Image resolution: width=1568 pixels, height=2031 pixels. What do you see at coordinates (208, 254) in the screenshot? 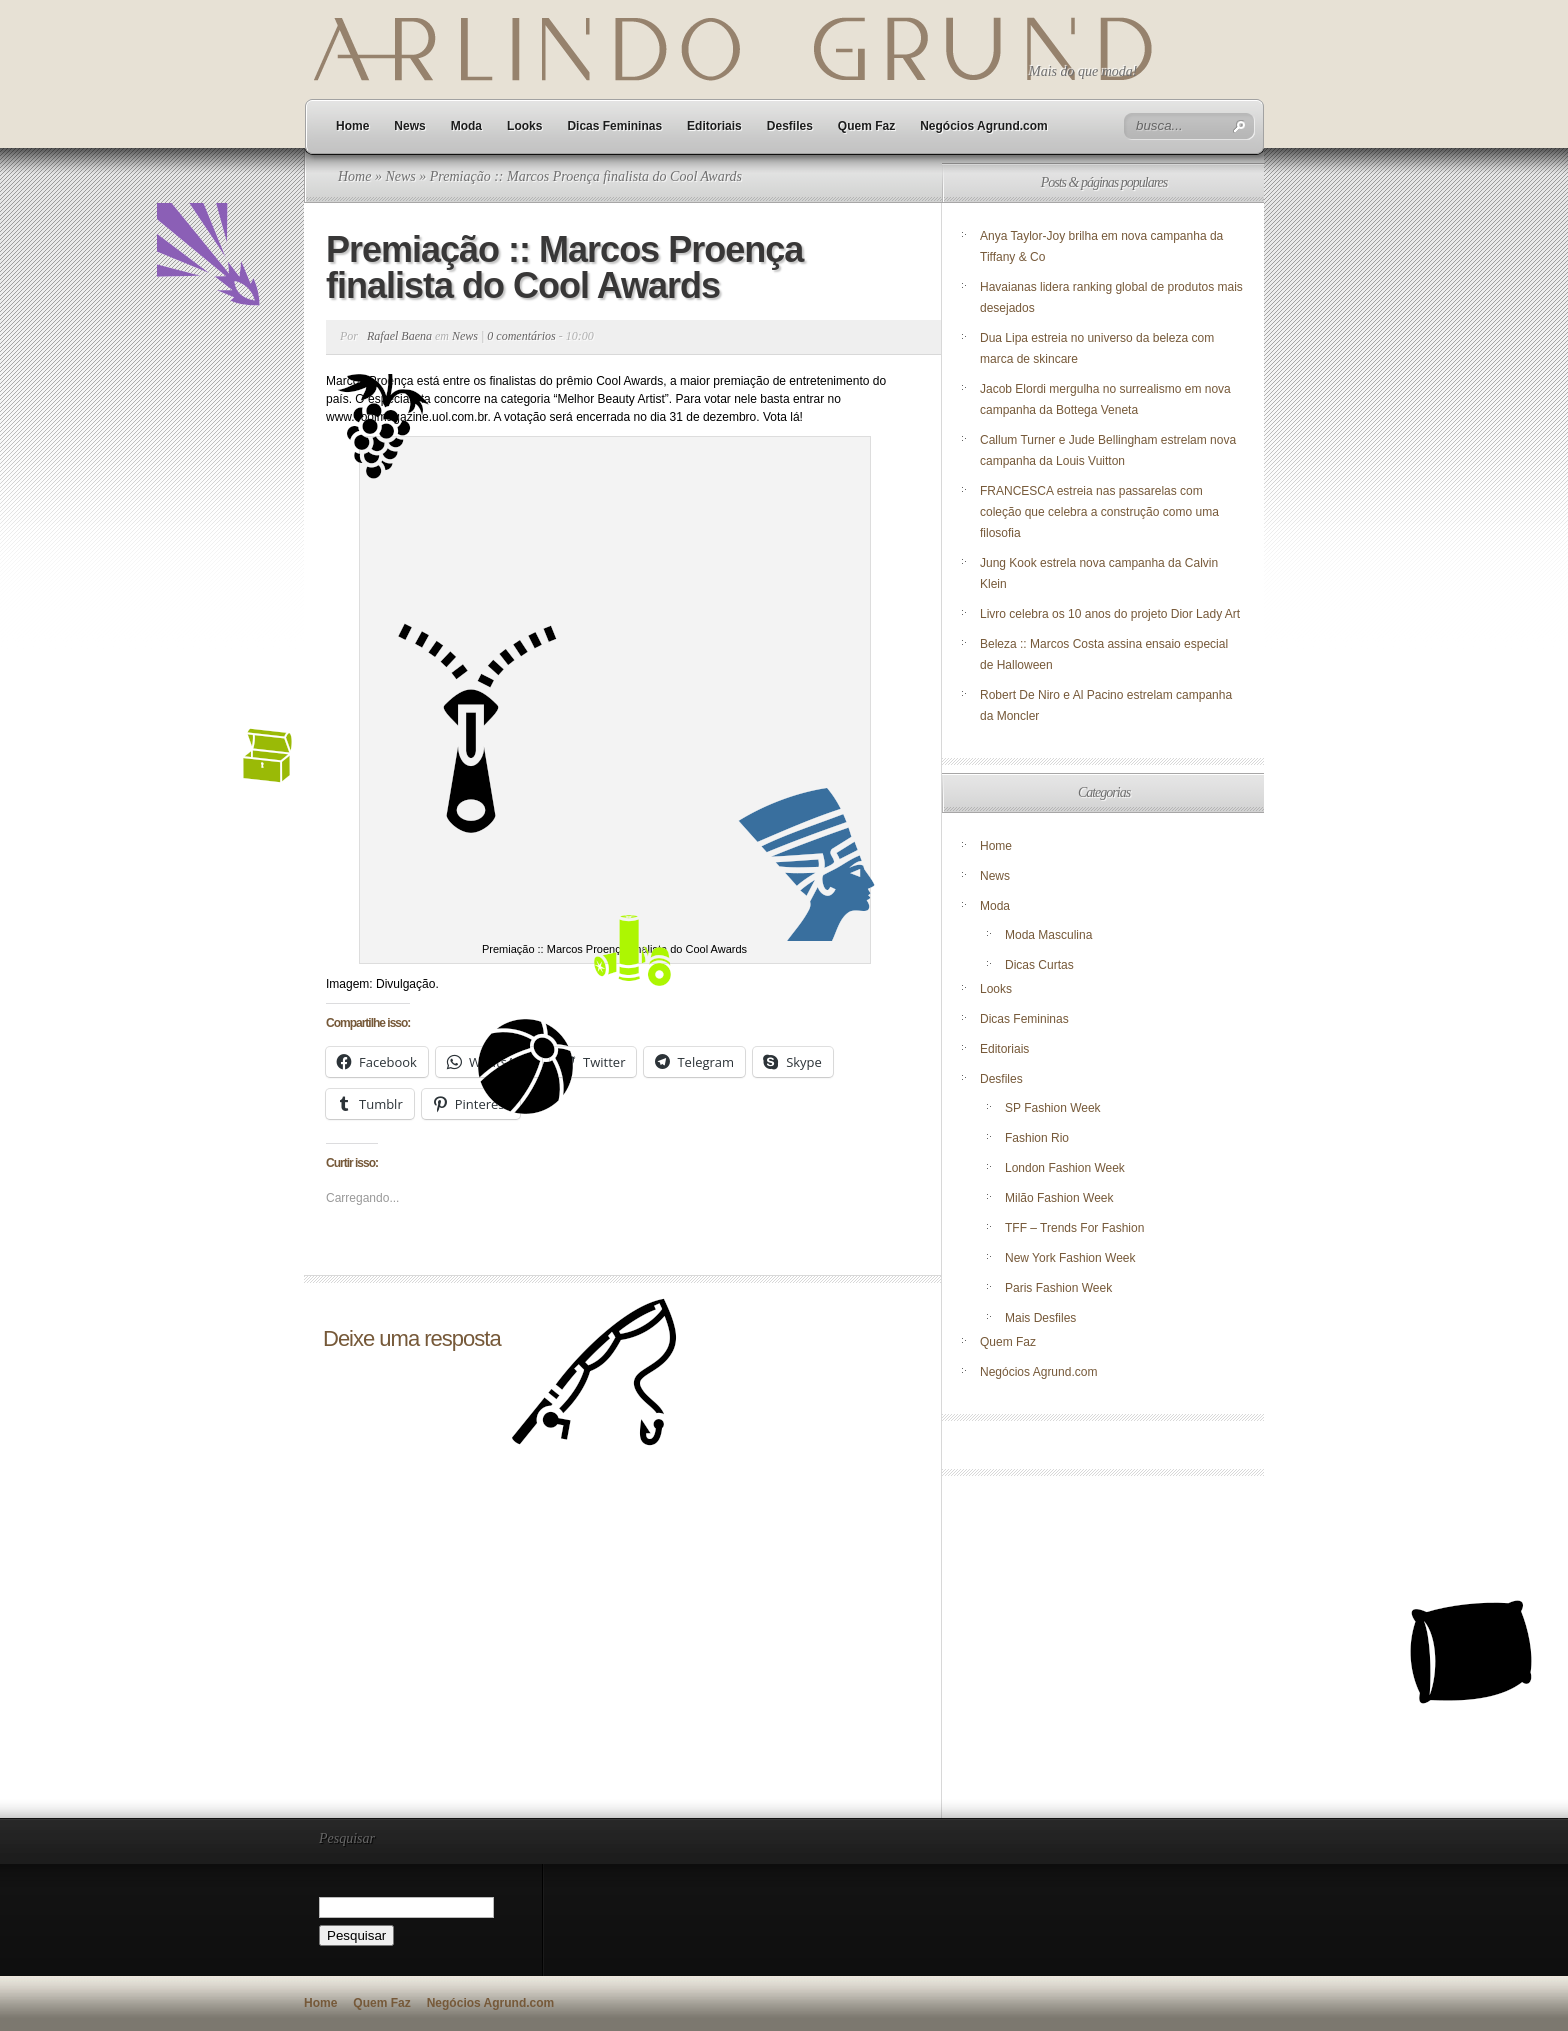
I see `incoming attack or threat warning` at bounding box center [208, 254].